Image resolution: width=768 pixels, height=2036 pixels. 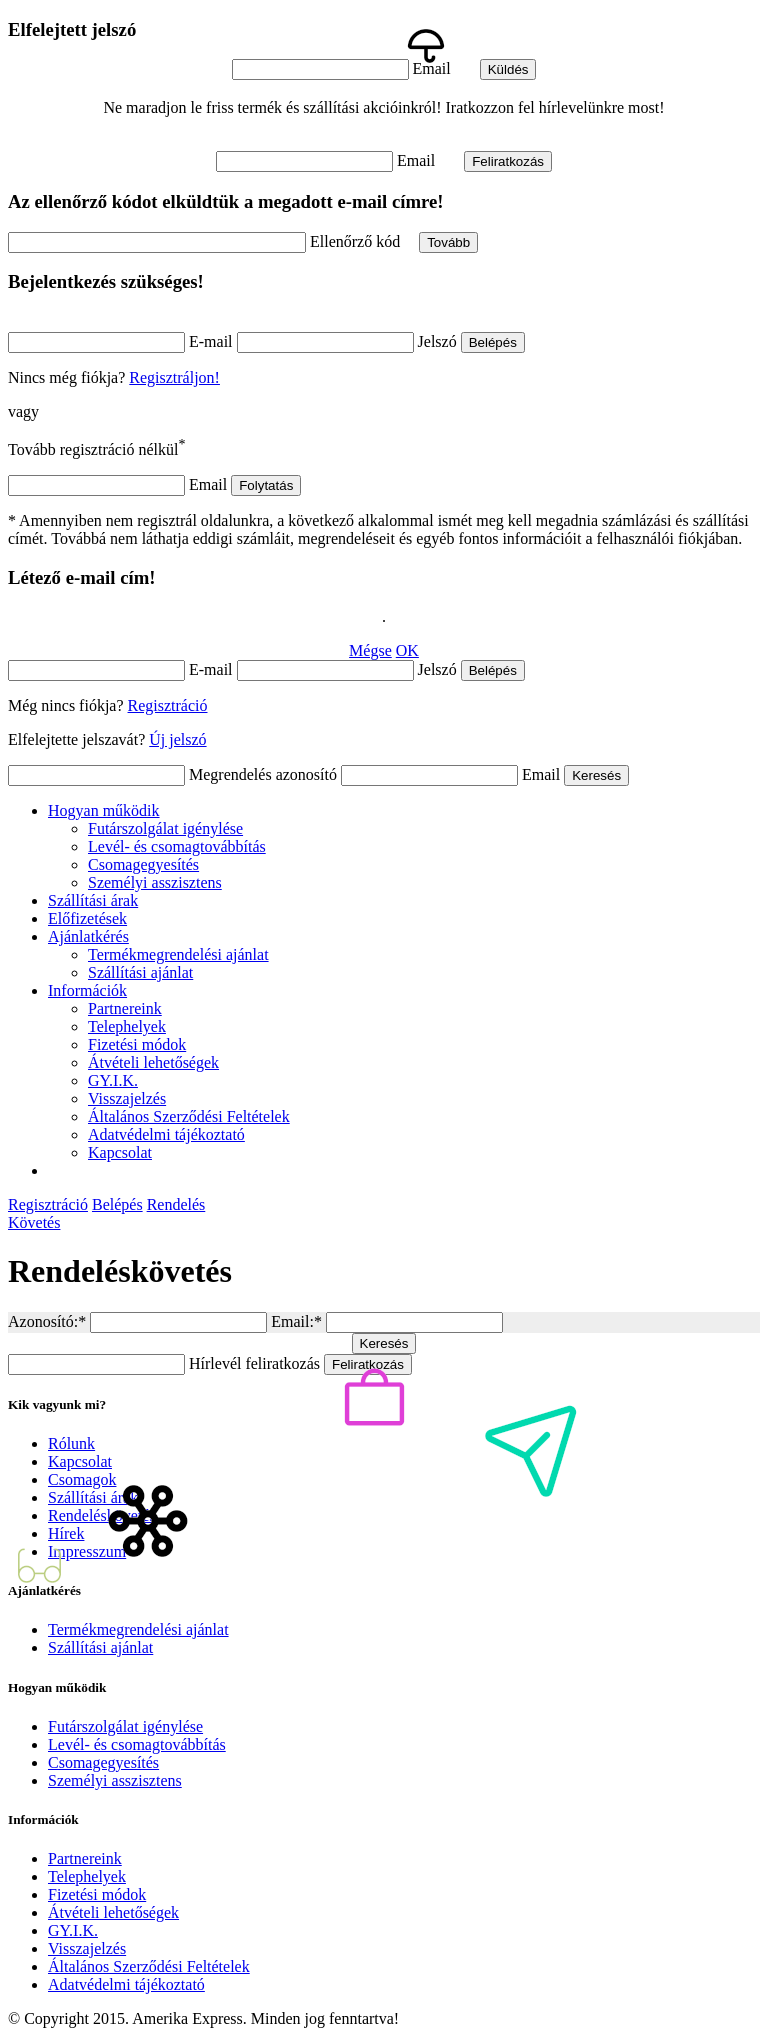 What do you see at coordinates (534, 1448) in the screenshot?
I see `send a message` at bounding box center [534, 1448].